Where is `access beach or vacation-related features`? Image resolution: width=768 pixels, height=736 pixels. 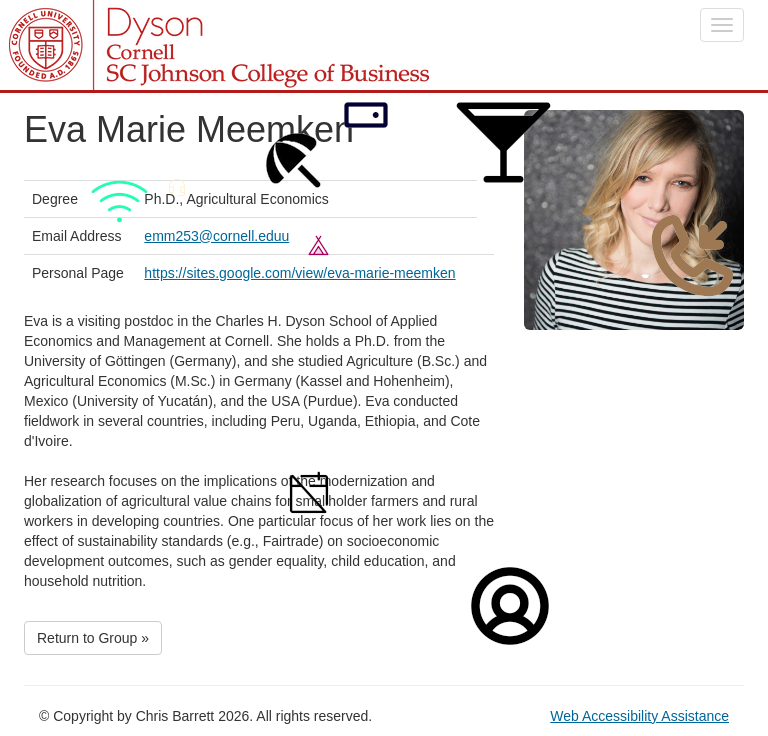 access beach or vacation-related features is located at coordinates (294, 161).